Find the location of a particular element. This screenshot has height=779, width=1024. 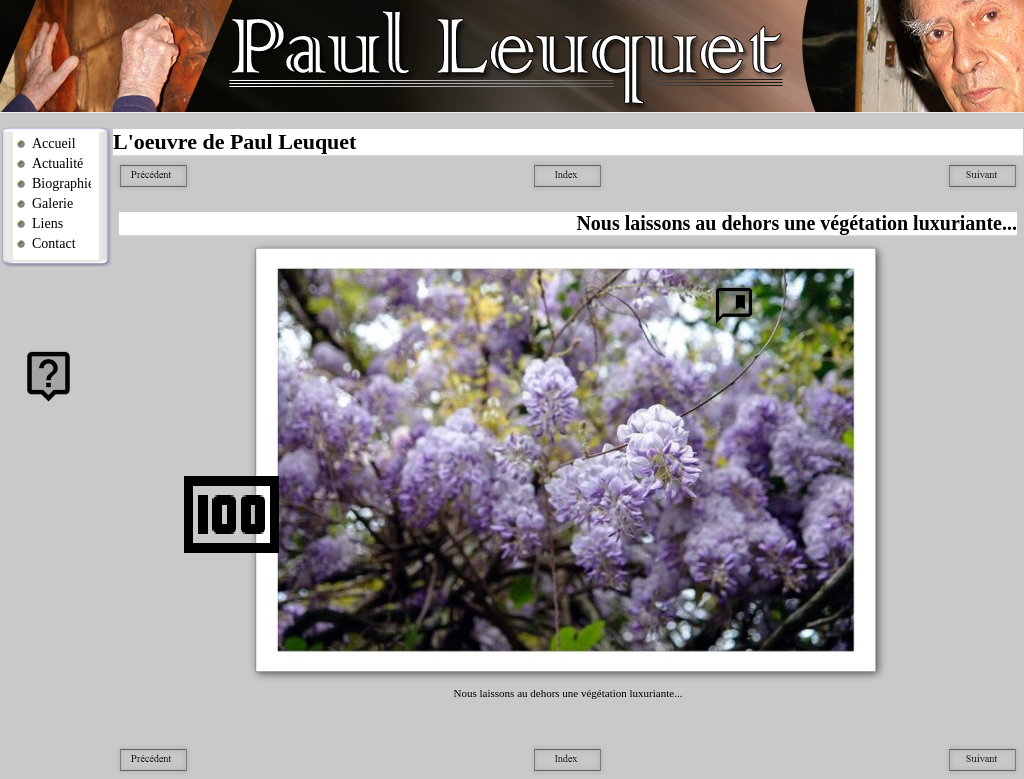

view currency or monetary information is located at coordinates (231, 514).